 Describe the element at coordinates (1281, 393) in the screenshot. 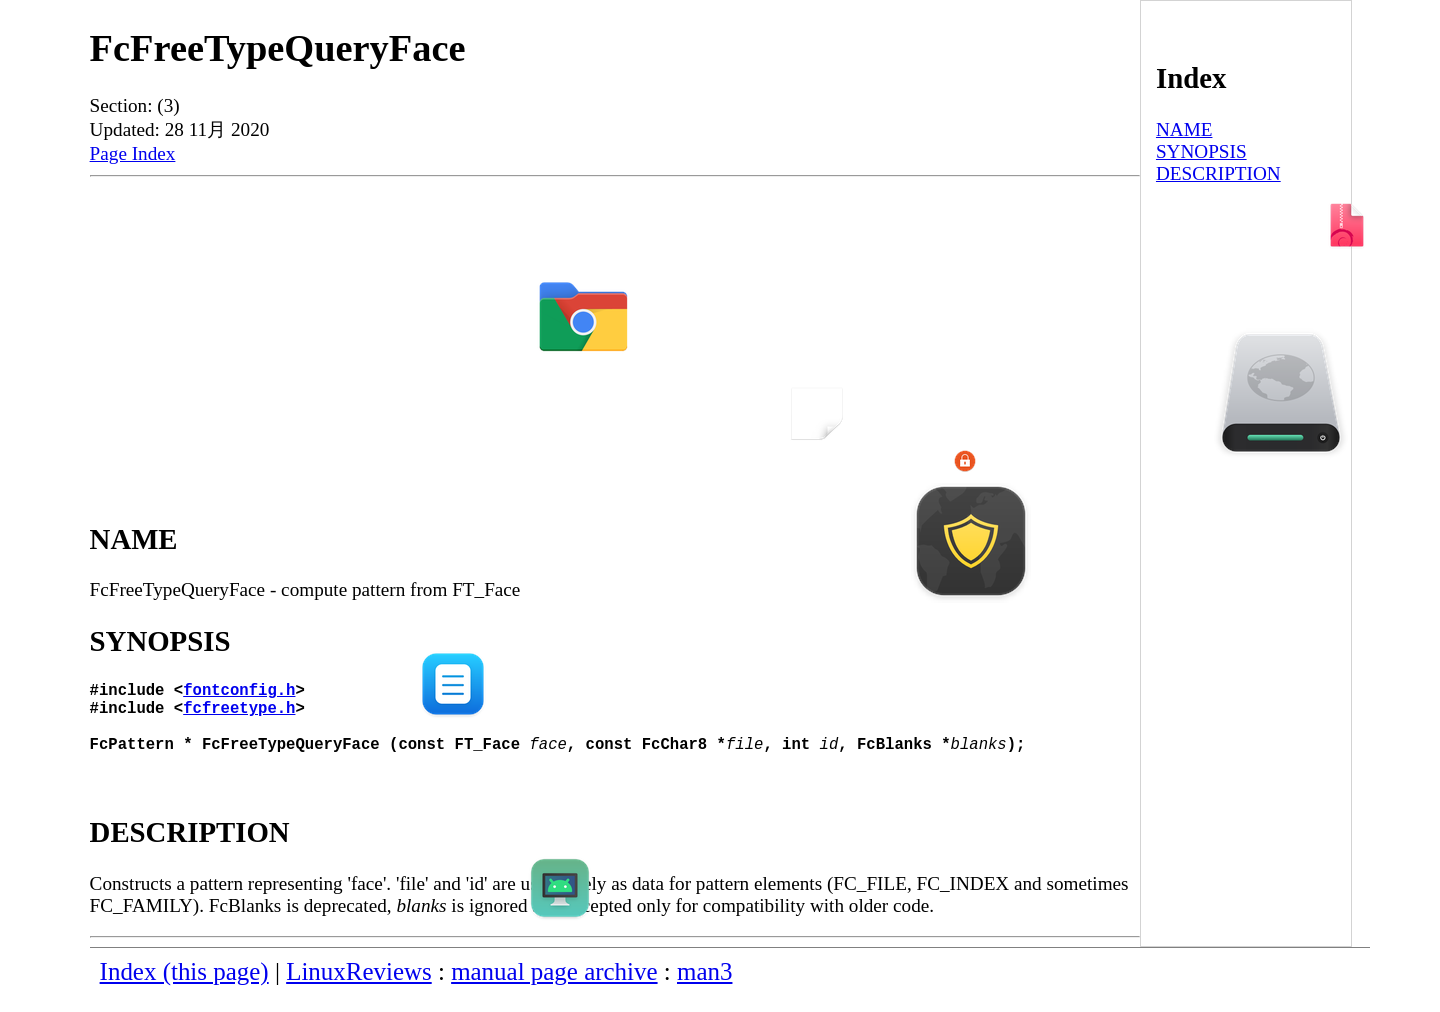

I see `access network server or shared storage` at that location.